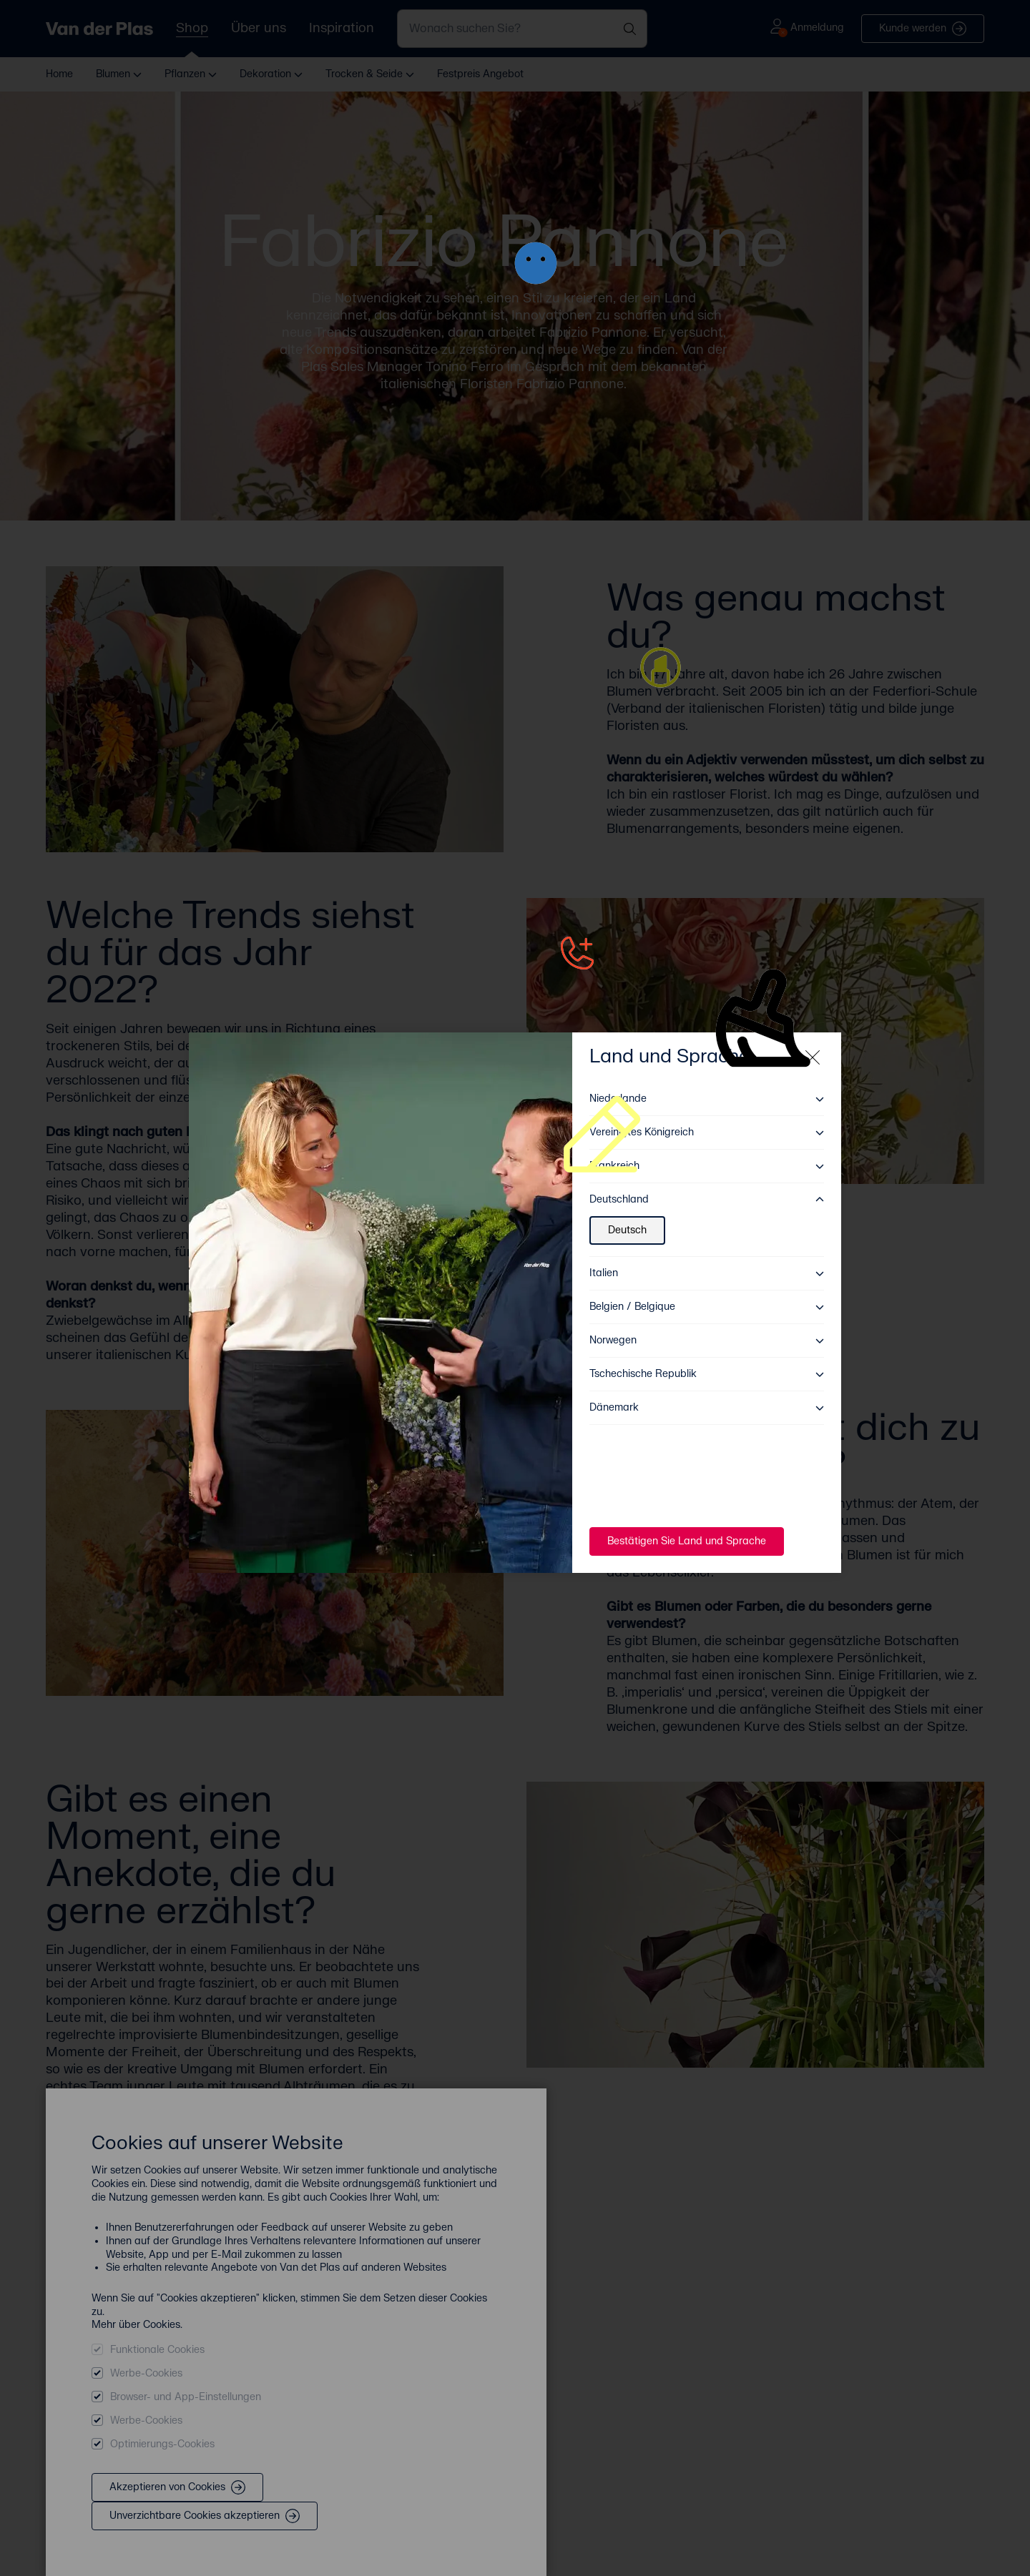 The image size is (1030, 2576). What do you see at coordinates (761, 1021) in the screenshot?
I see `clear cache or temporary files` at bounding box center [761, 1021].